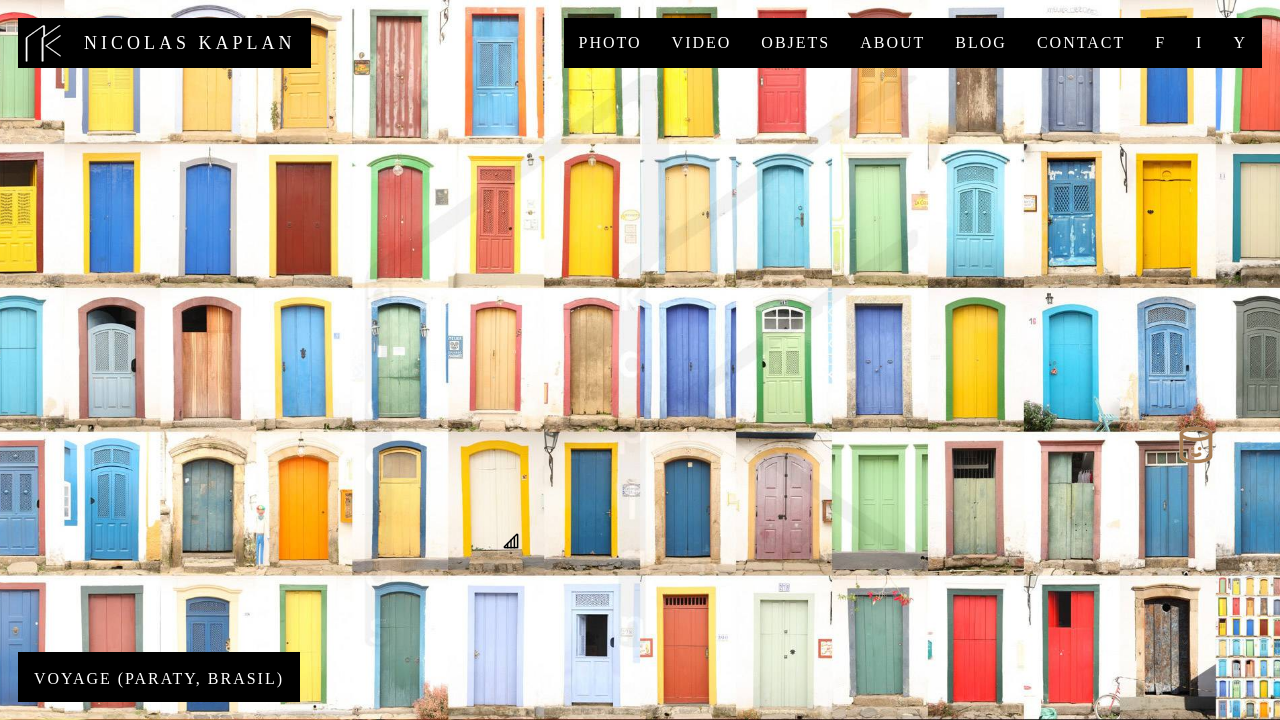 This screenshot has width=1280, height=720. What do you see at coordinates (511, 541) in the screenshot?
I see `indicates full cellular signal strength` at bounding box center [511, 541].